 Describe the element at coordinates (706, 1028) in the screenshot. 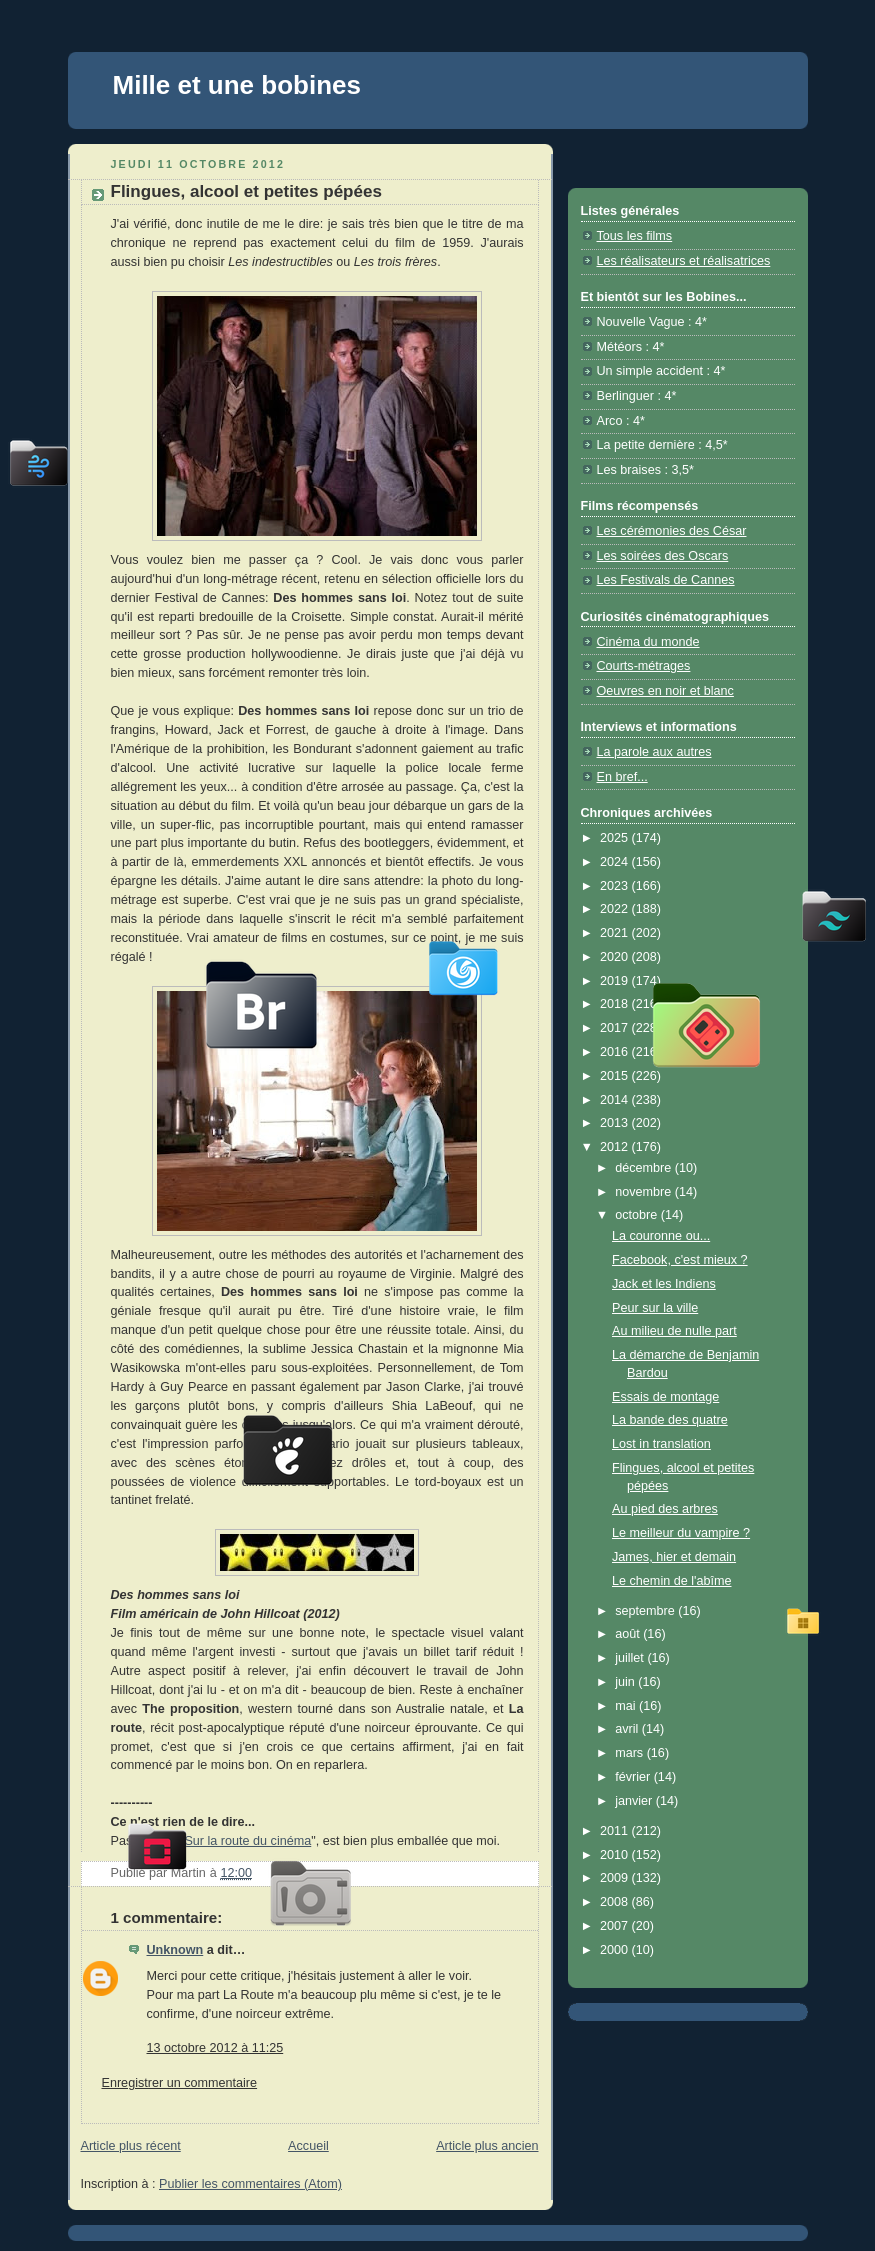

I see `open melonDS emulator files folder` at that location.